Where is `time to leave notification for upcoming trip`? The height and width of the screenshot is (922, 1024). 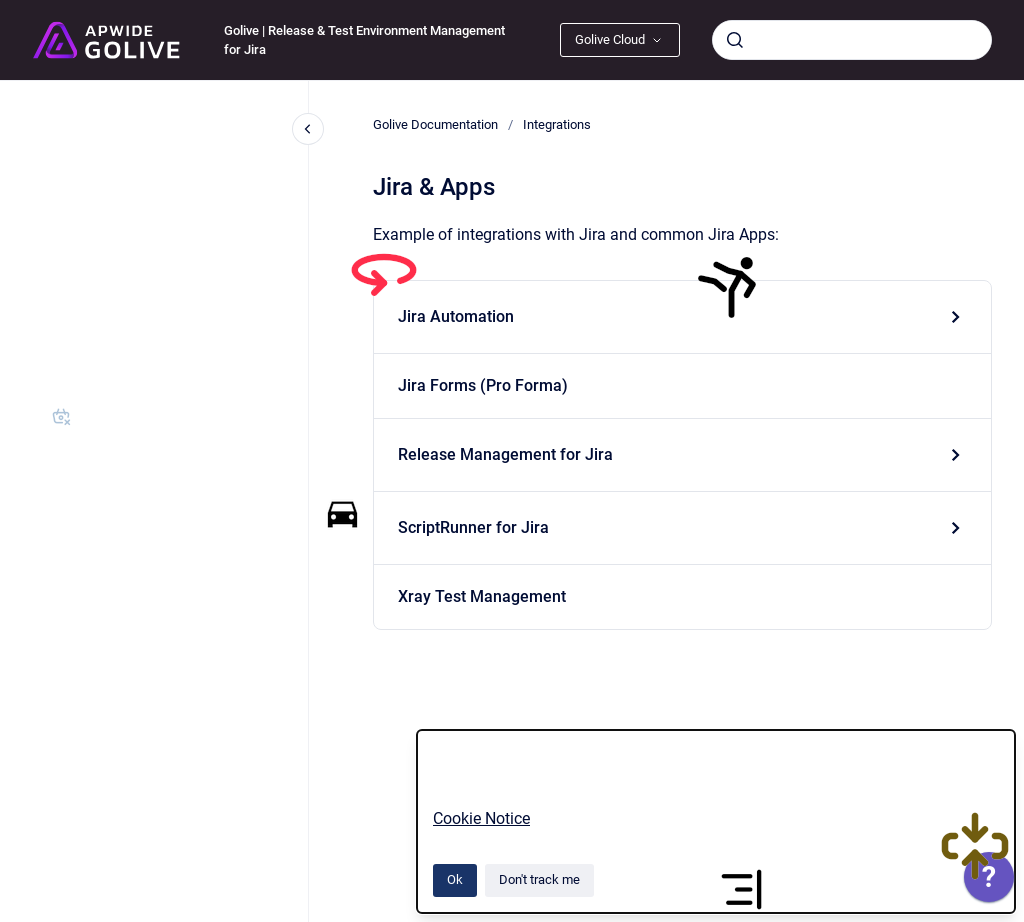
time to leave notification for upcoming trip is located at coordinates (342, 514).